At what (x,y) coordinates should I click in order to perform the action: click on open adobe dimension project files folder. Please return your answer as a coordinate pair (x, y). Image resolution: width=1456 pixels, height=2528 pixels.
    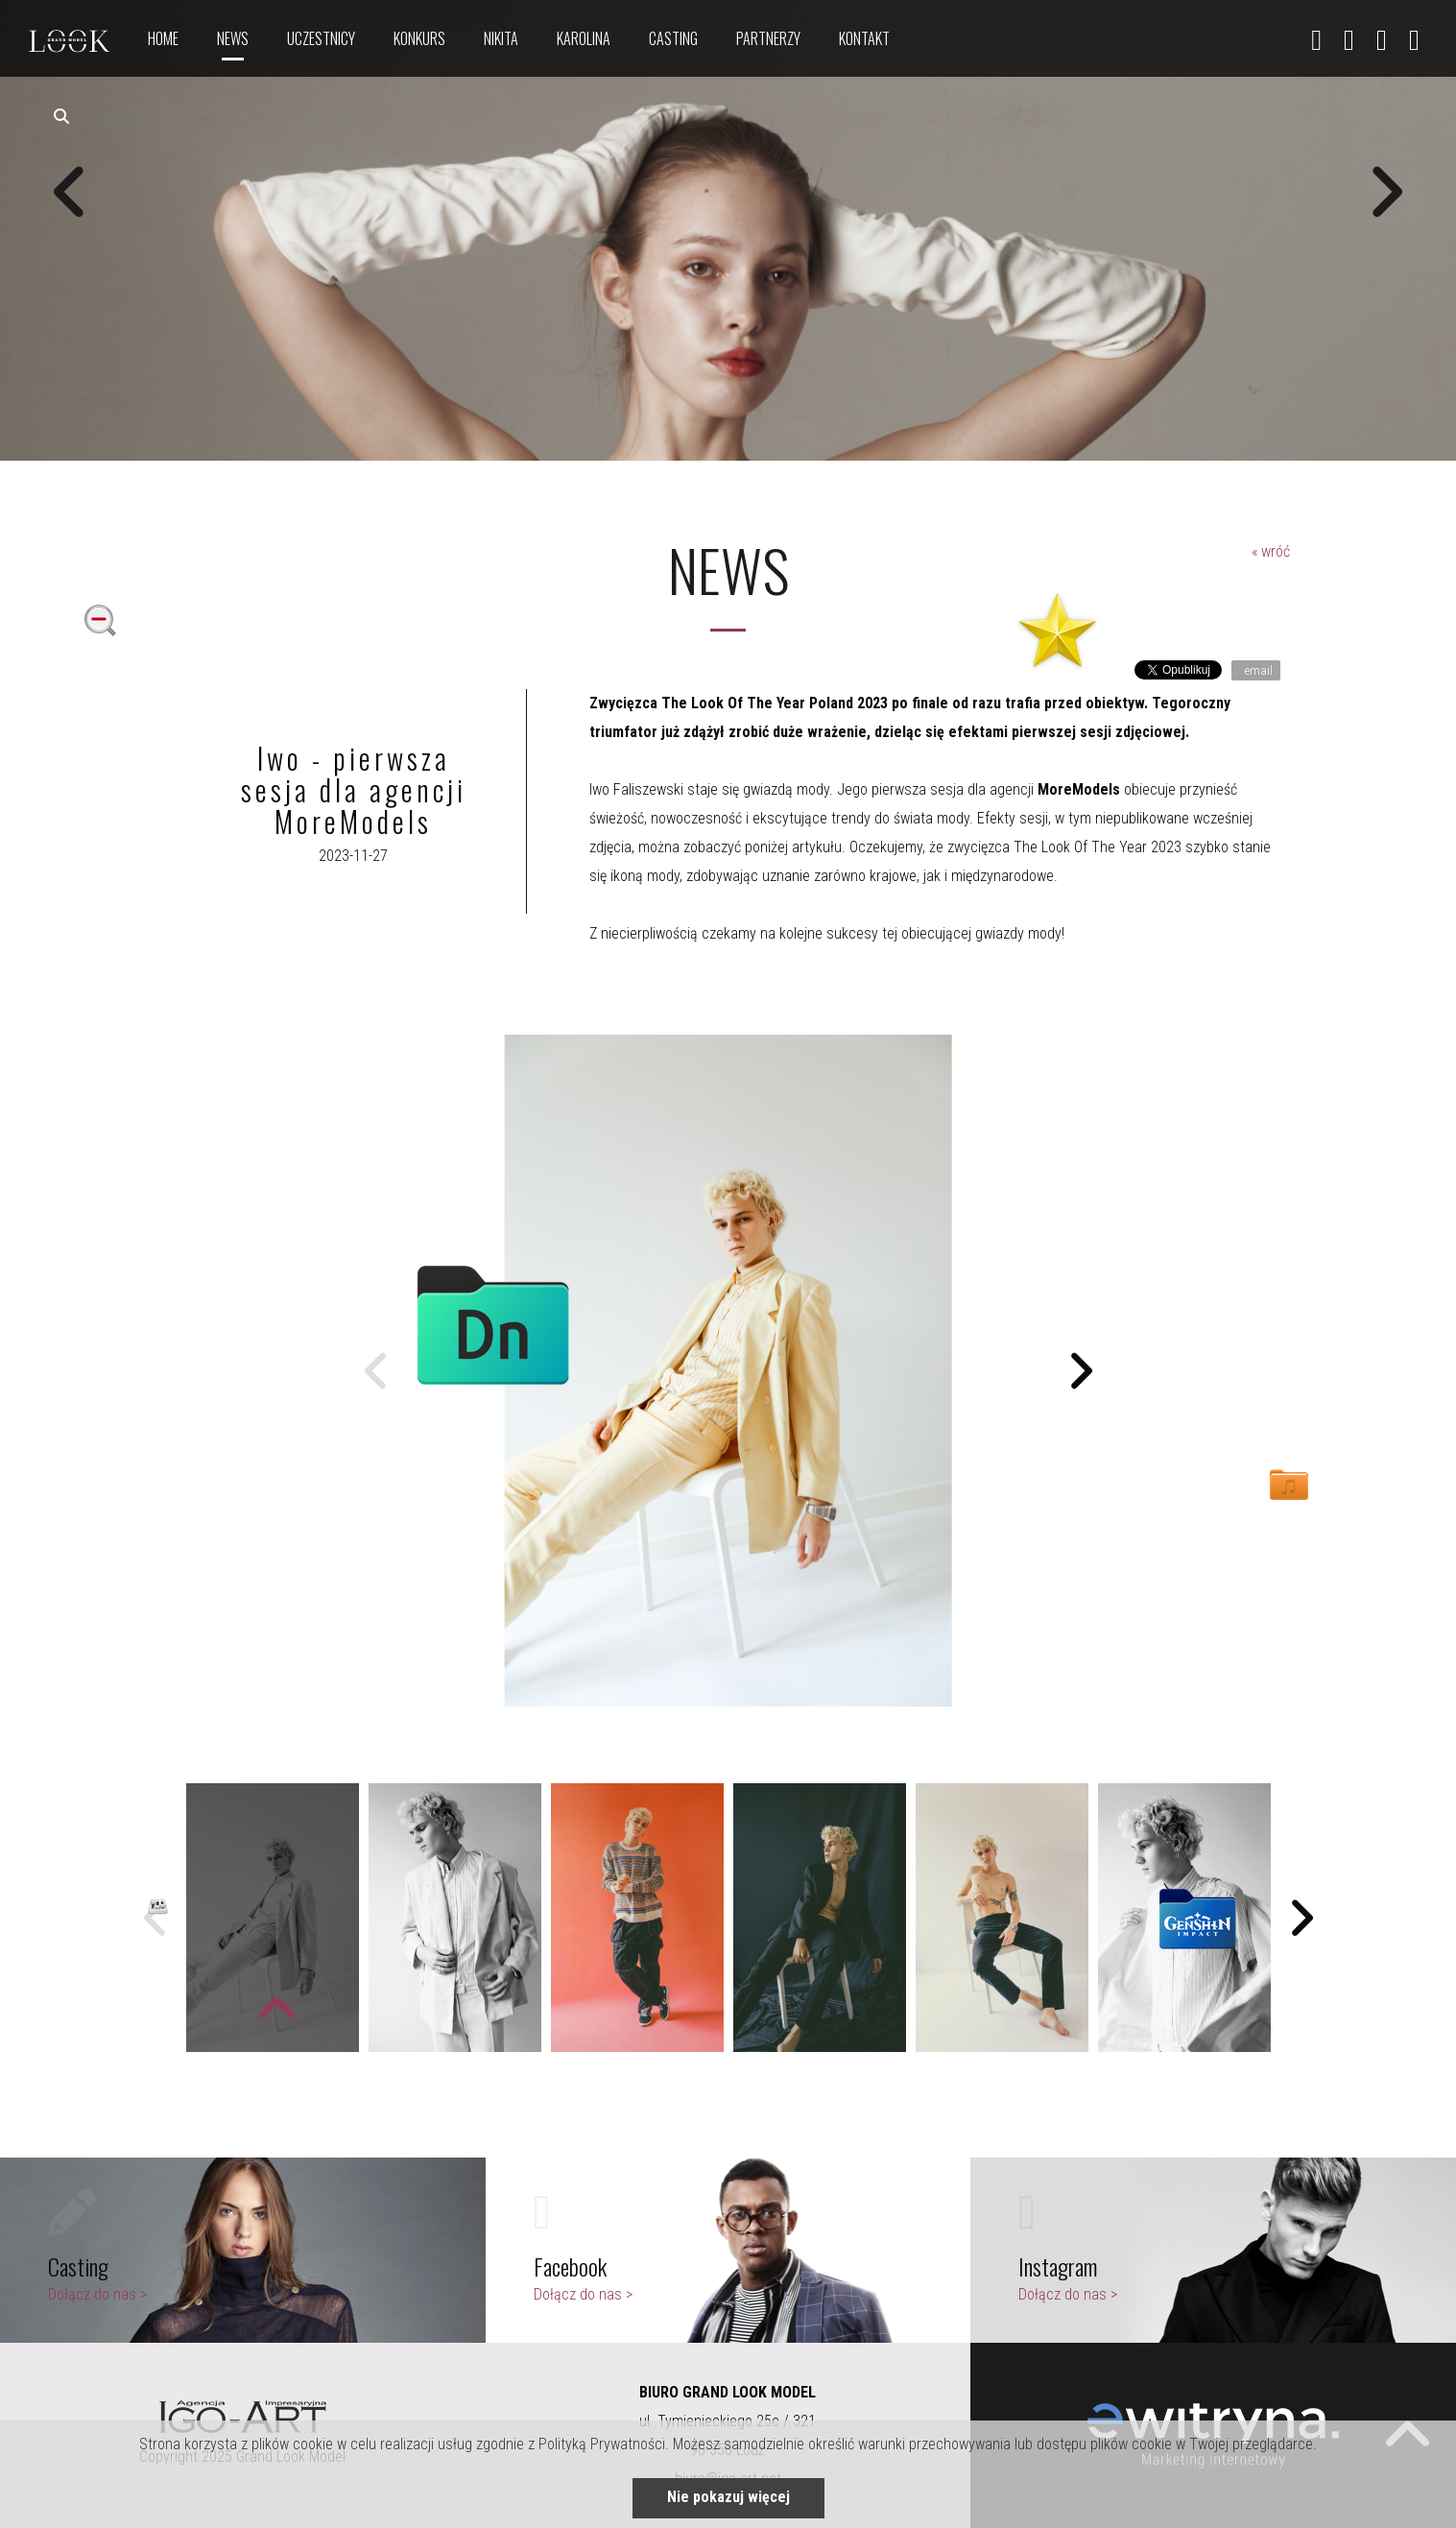
    Looking at the image, I should click on (492, 1329).